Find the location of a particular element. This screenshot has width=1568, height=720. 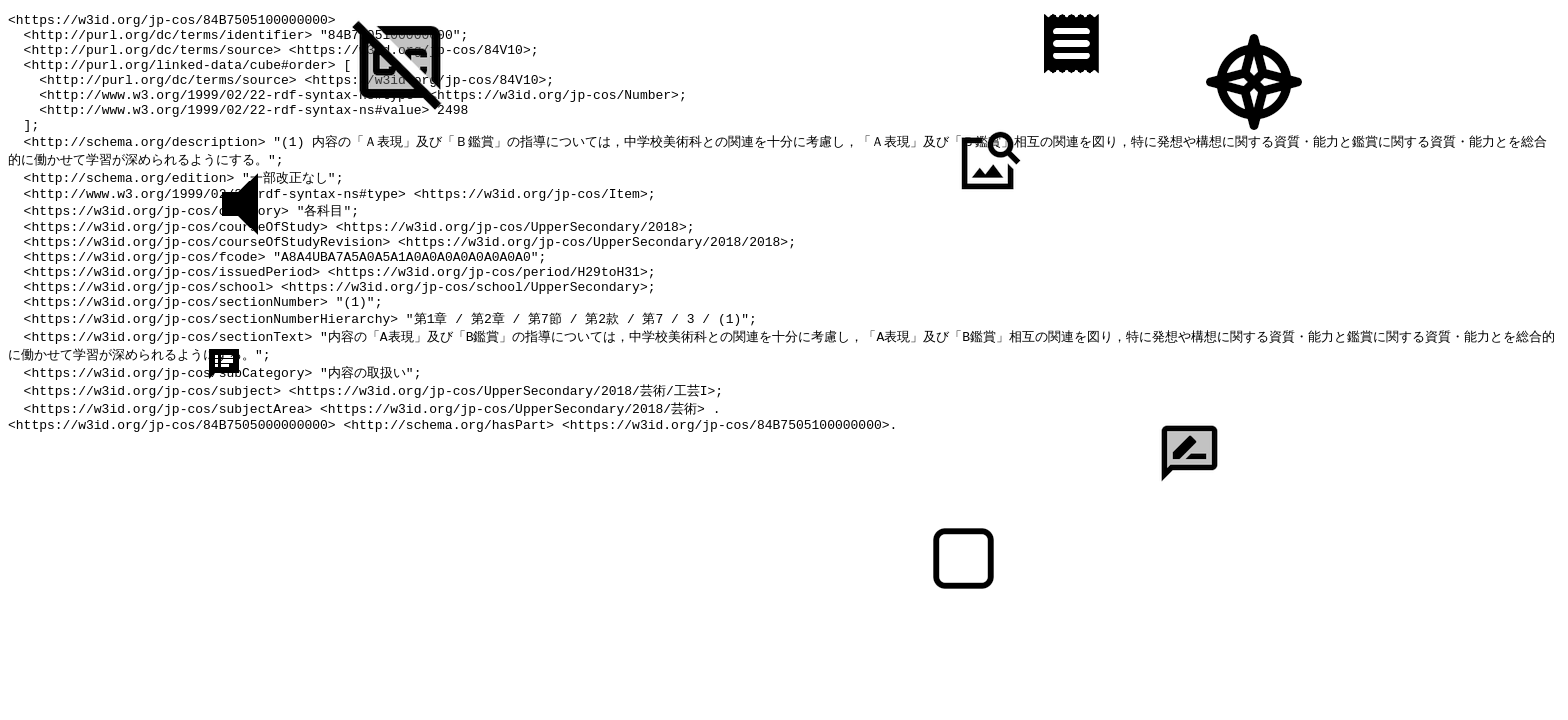

mute audio or turn off sound is located at coordinates (242, 204).